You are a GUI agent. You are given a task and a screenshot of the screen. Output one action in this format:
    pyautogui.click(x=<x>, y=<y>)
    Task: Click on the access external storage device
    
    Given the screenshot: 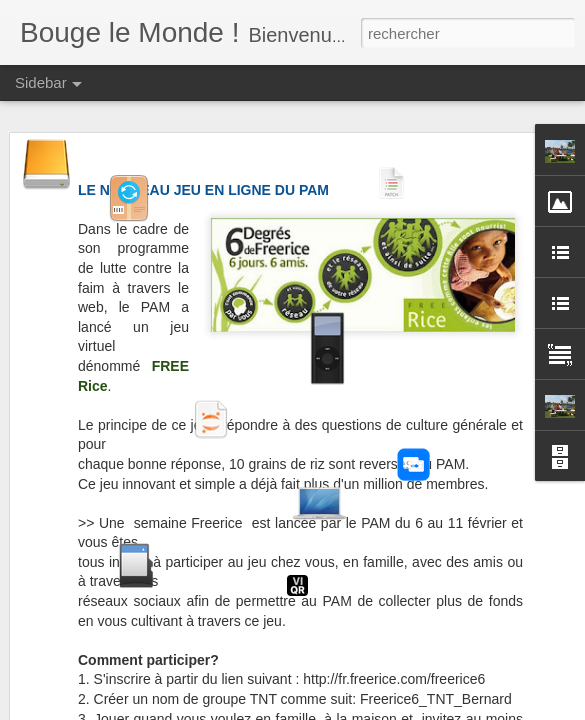 What is the action you would take?
    pyautogui.click(x=46, y=164)
    